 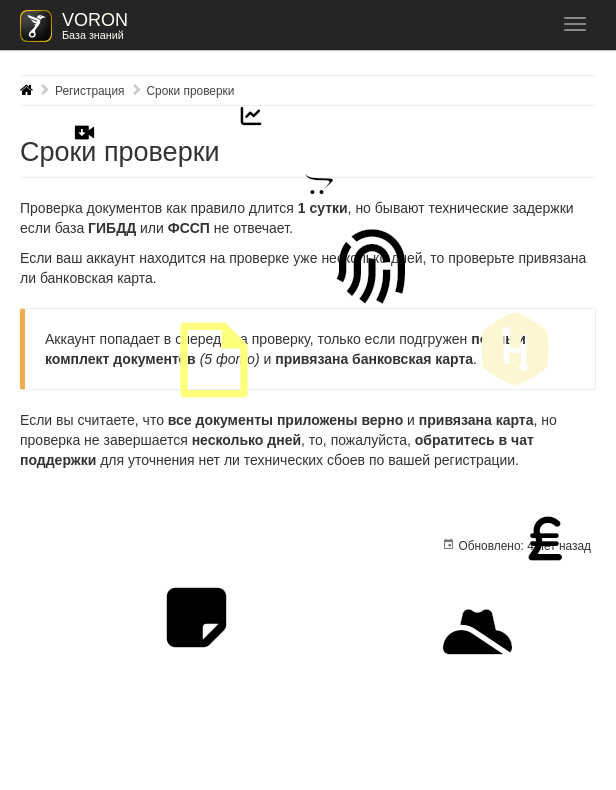 What do you see at coordinates (319, 184) in the screenshot?
I see `visit the OpenCart e-commerce platform` at bounding box center [319, 184].